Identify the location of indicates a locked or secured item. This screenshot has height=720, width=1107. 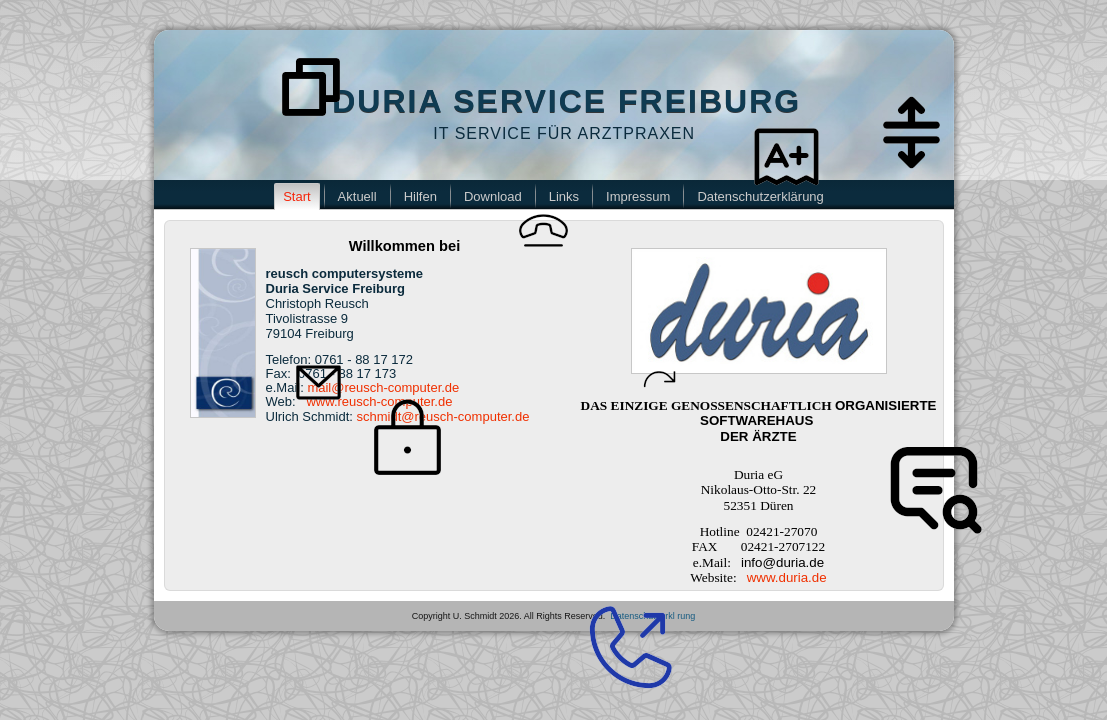
(407, 441).